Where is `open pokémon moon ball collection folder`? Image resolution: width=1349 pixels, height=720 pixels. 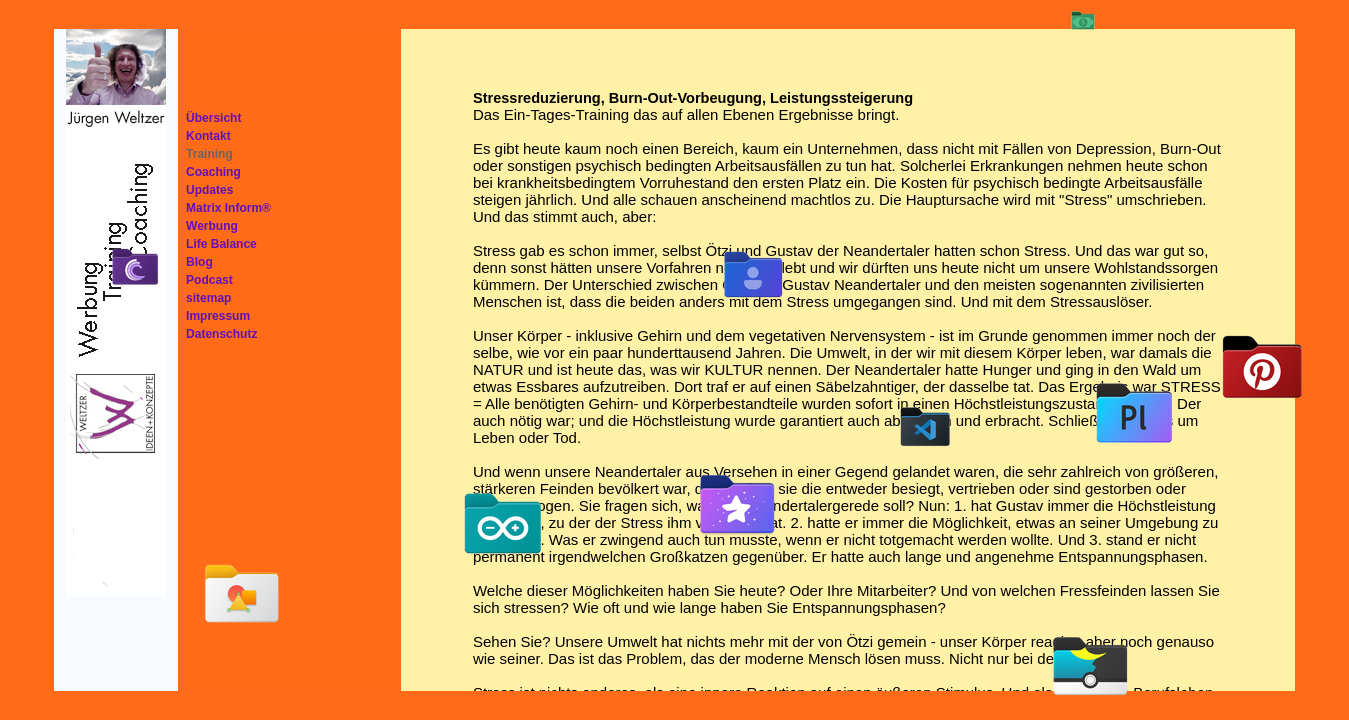 open pokémon moon ball collection folder is located at coordinates (1090, 668).